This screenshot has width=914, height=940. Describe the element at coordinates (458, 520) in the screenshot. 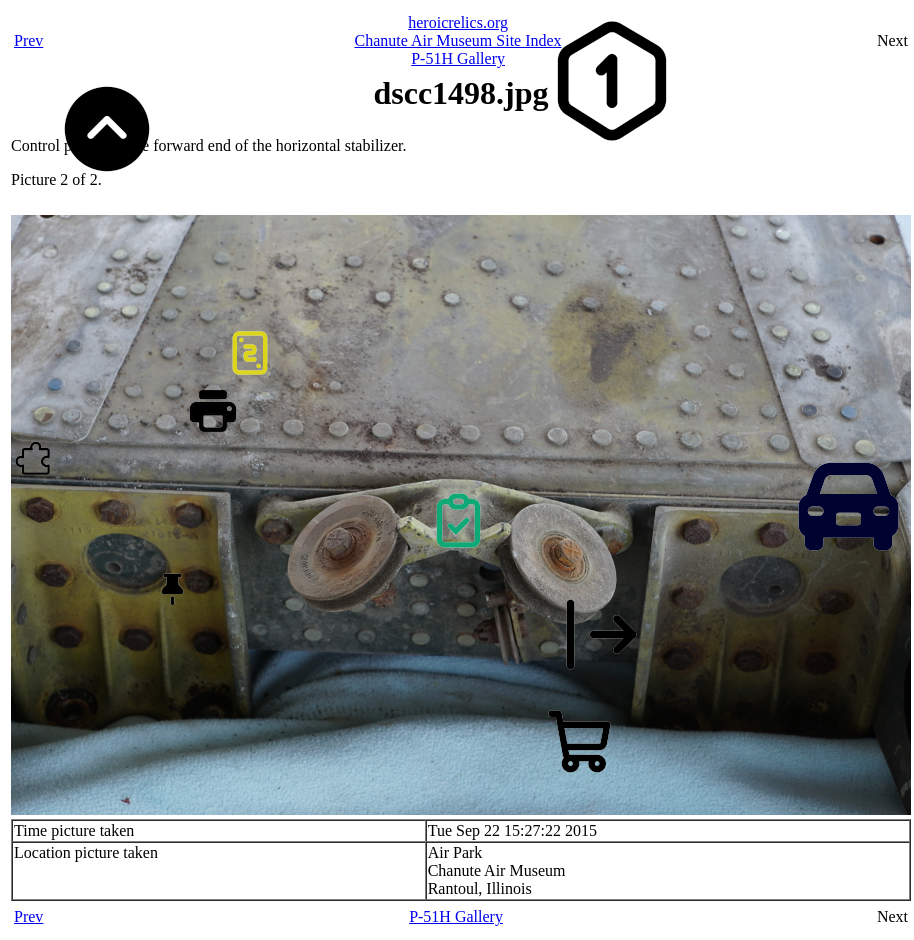

I see `mark task as complete` at that location.